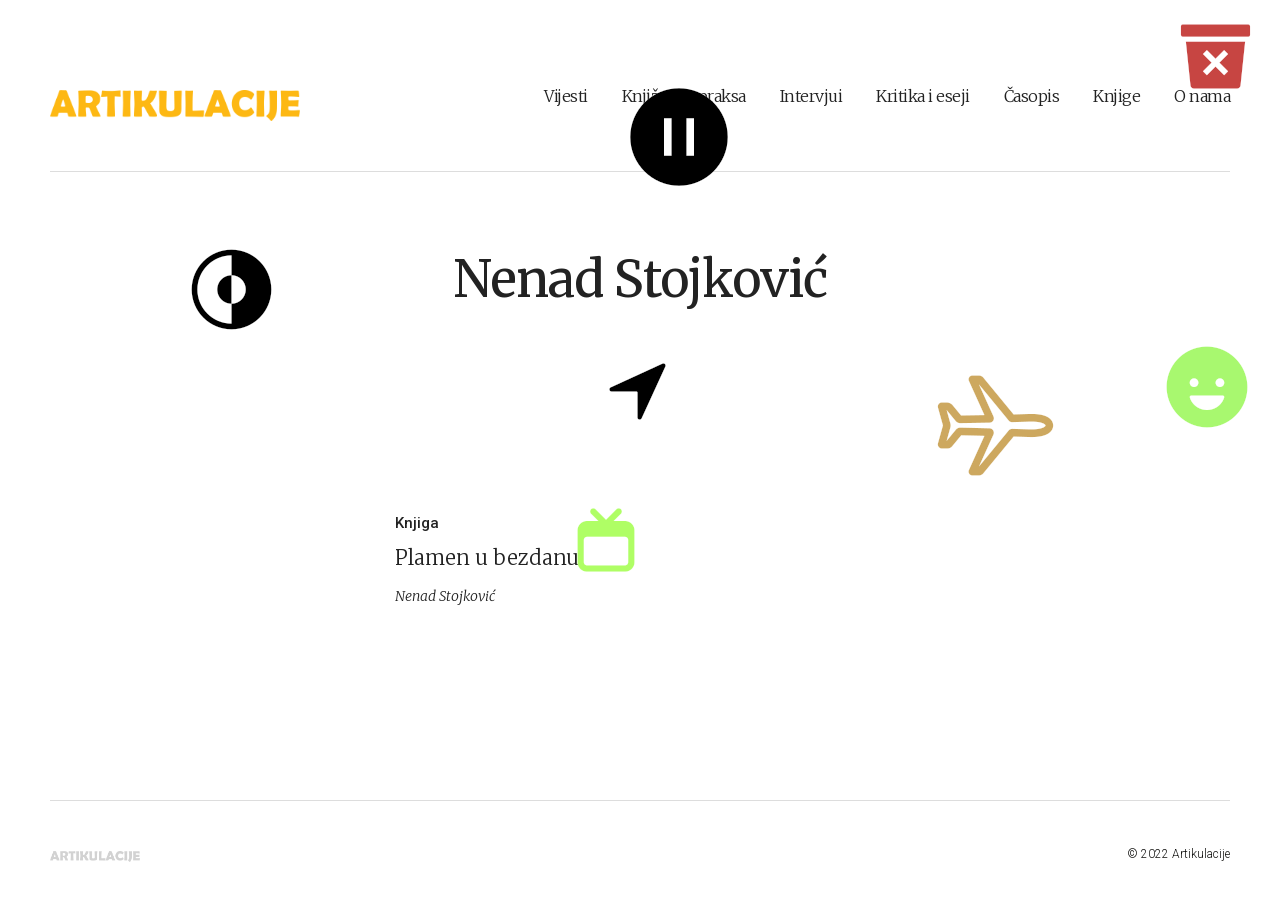 This screenshot has width=1280, height=912. Describe the element at coordinates (231, 289) in the screenshot. I see `toggle invert colors mode` at that location.